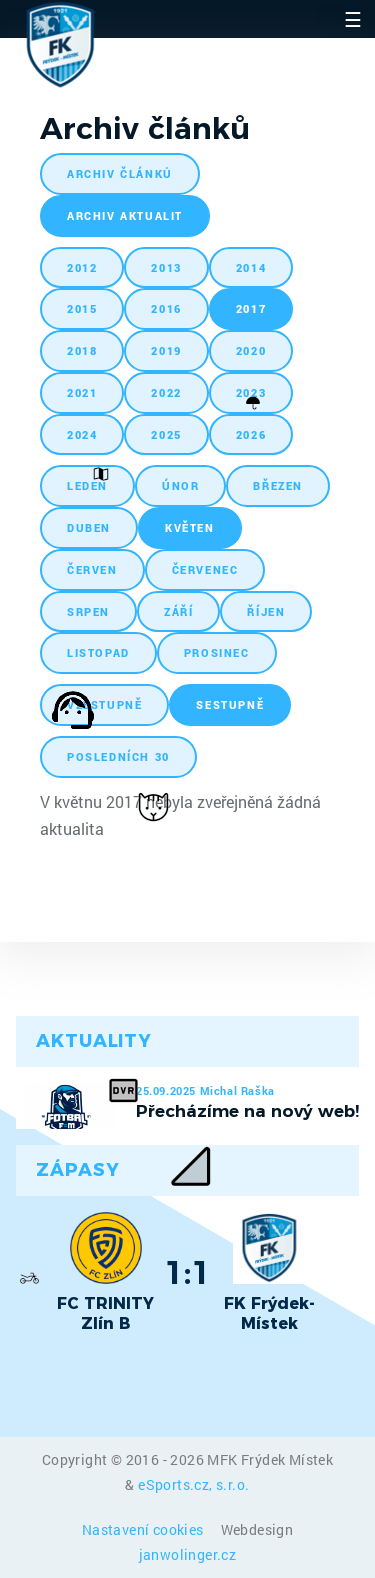 The width and height of the screenshot is (375, 1578). What do you see at coordinates (194, 1168) in the screenshot?
I see `indicates full cellular signal strength` at bounding box center [194, 1168].